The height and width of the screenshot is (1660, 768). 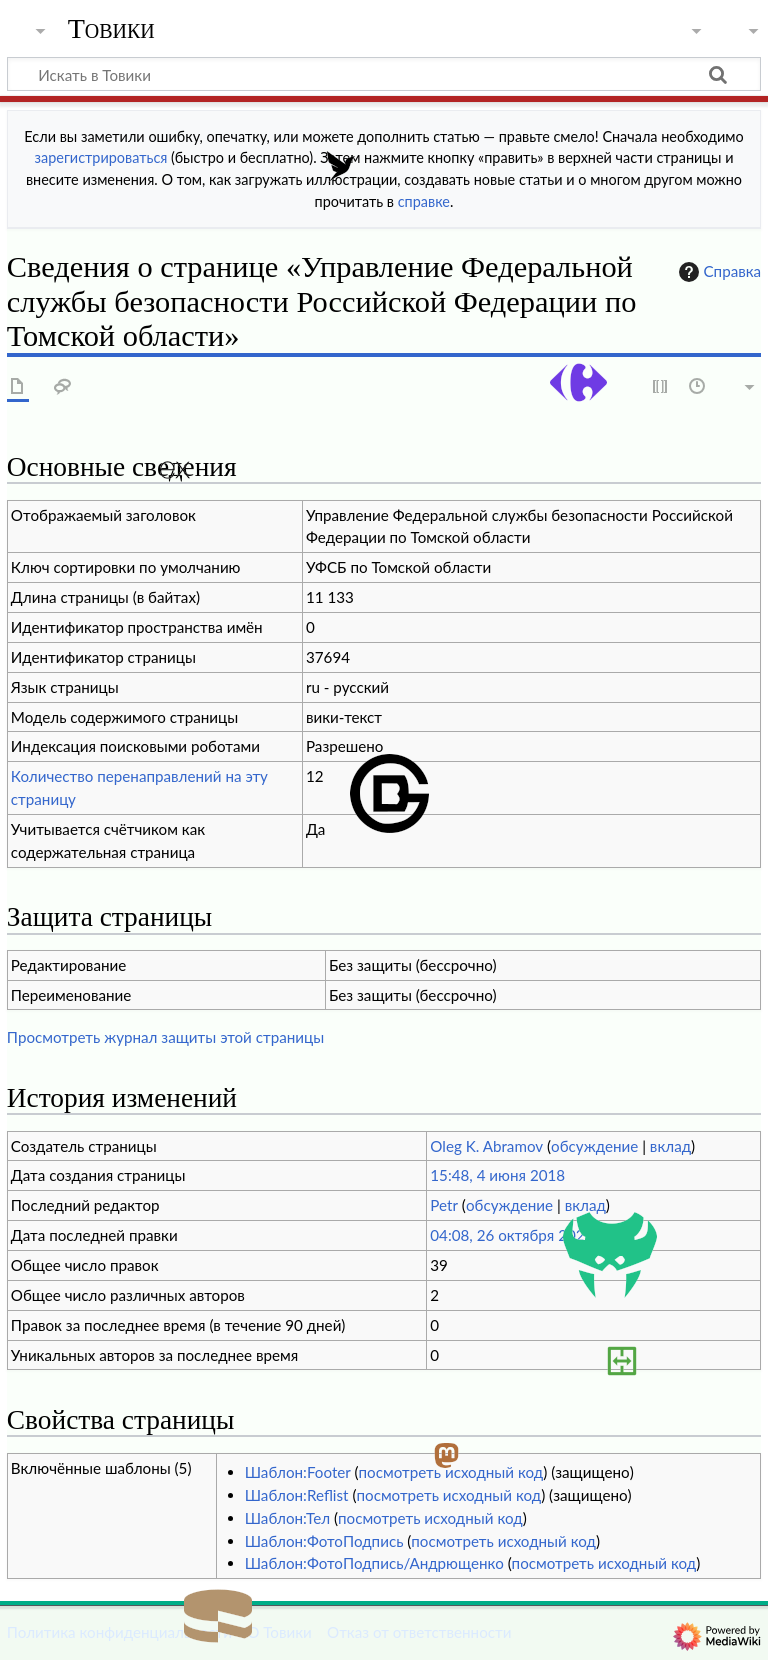 What do you see at coordinates (218, 1616) in the screenshot?
I see `CakePHP framework logo` at bounding box center [218, 1616].